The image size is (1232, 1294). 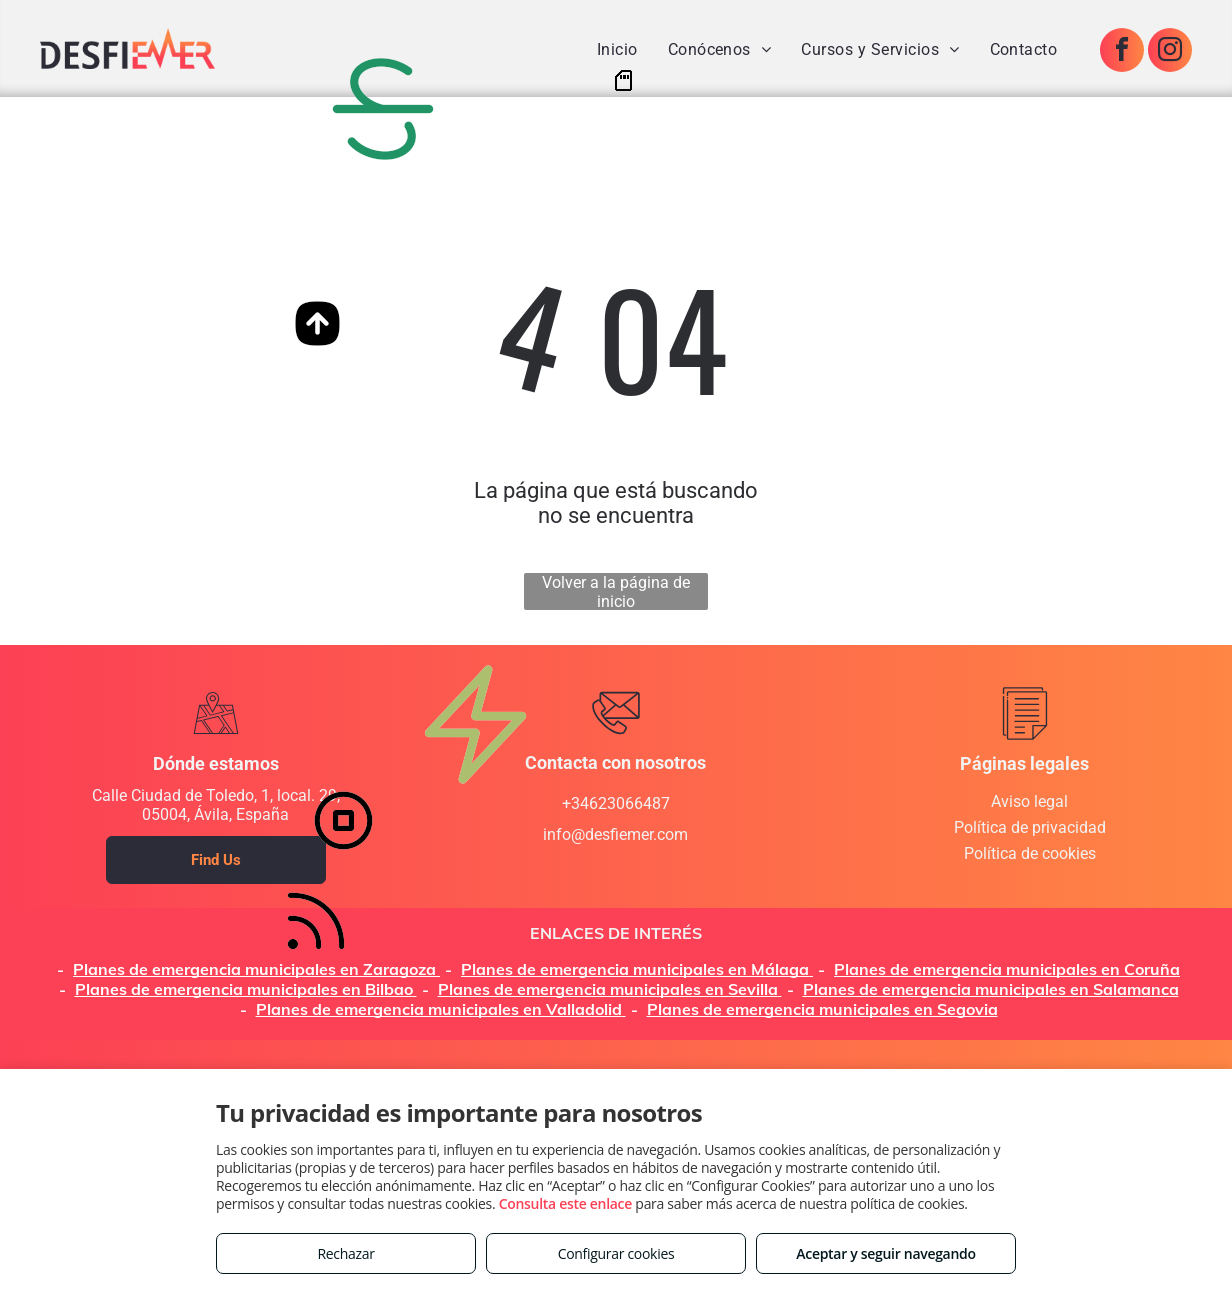 What do you see at coordinates (343, 820) in the screenshot?
I see `stop media playback` at bounding box center [343, 820].